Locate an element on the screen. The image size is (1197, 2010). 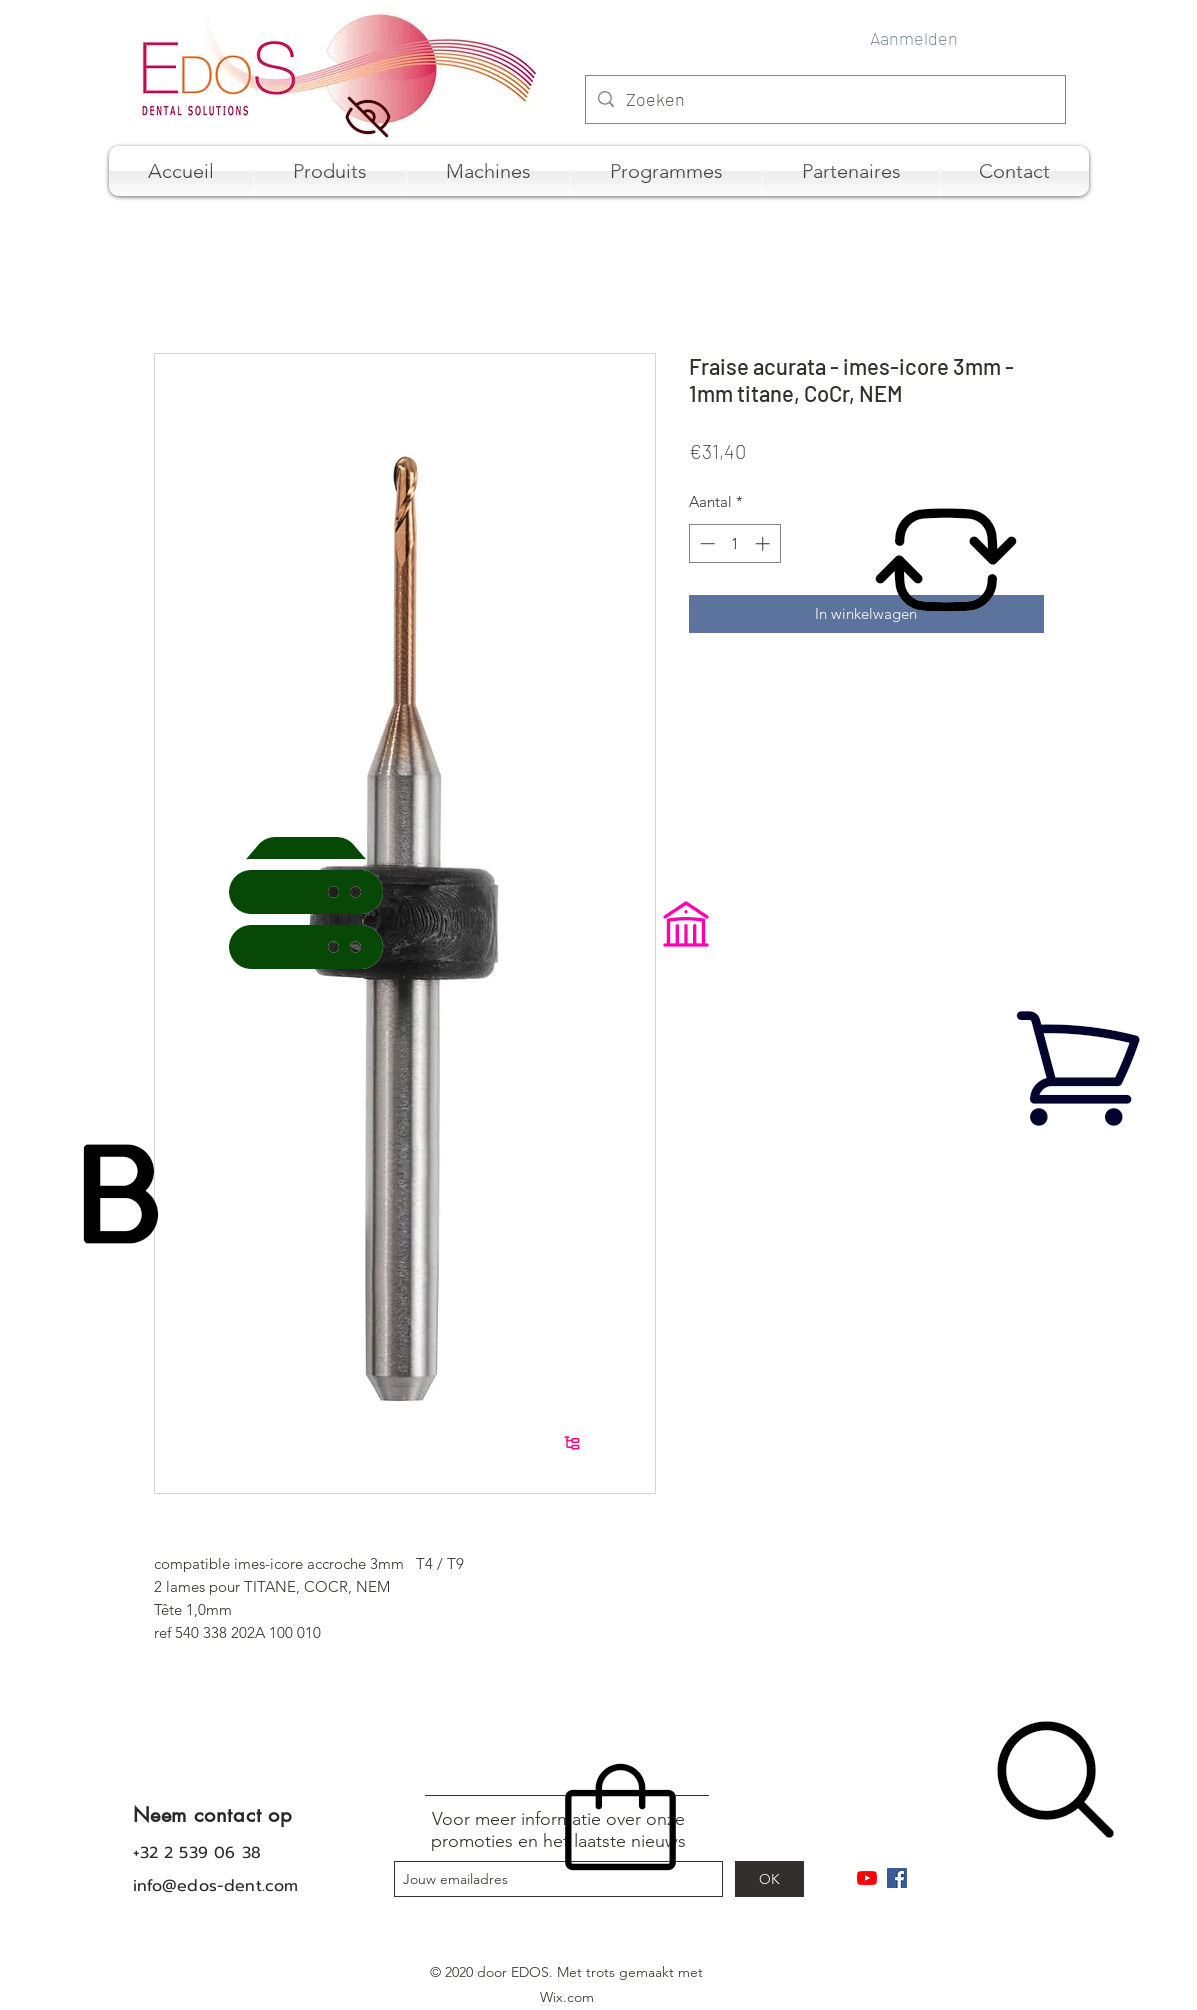
refresh or reload content is located at coordinates (946, 560).